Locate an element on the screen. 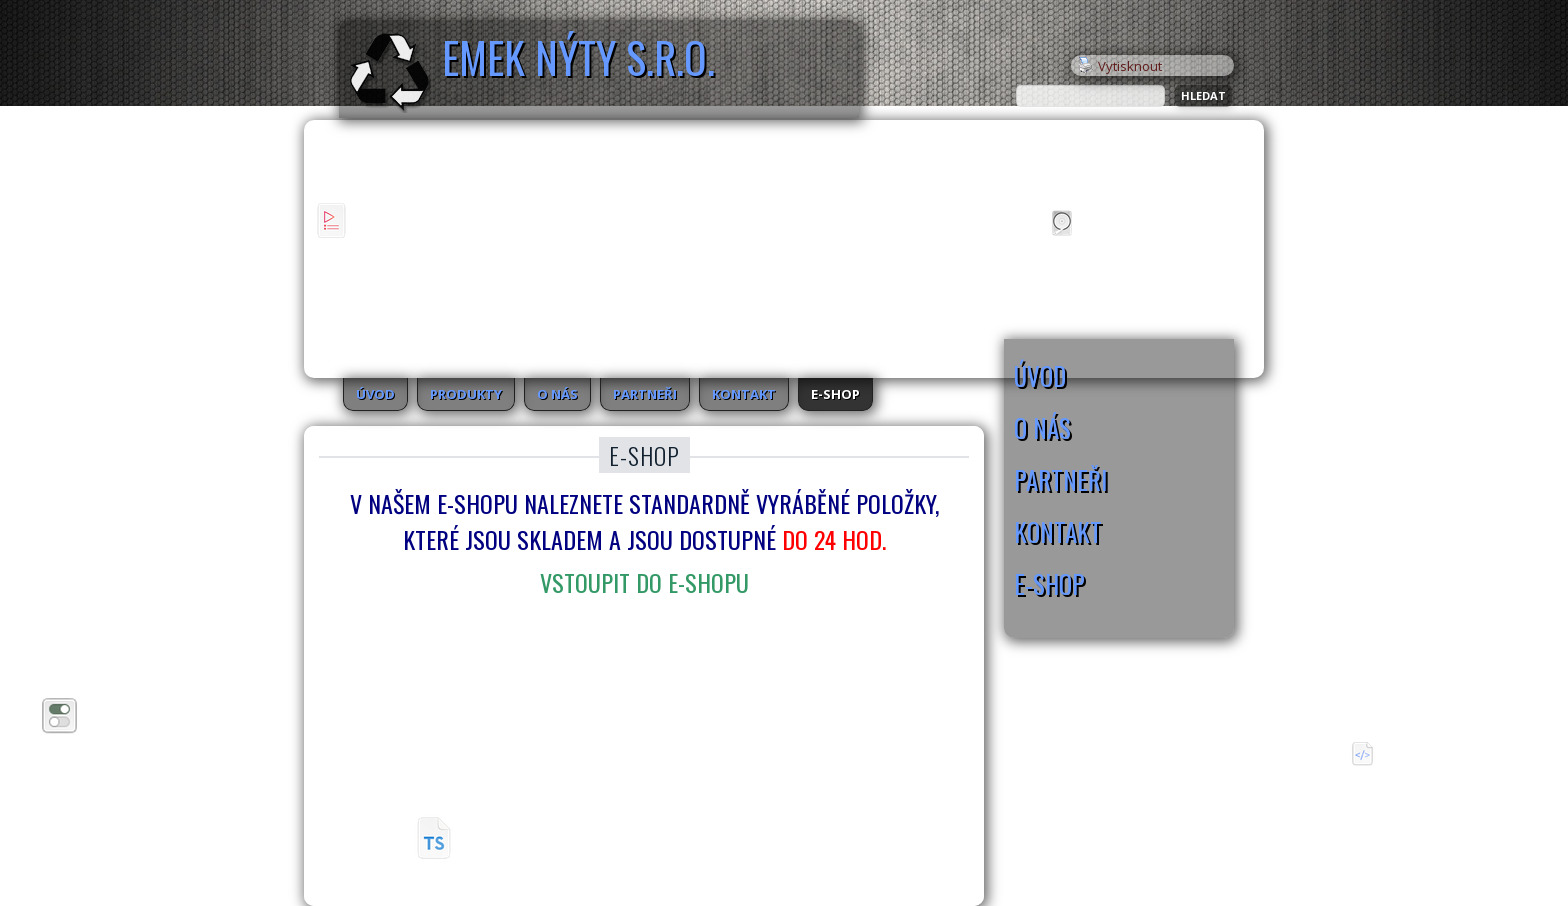 The image size is (1568, 906). a typescript source code file is located at coordinates (434, 838).